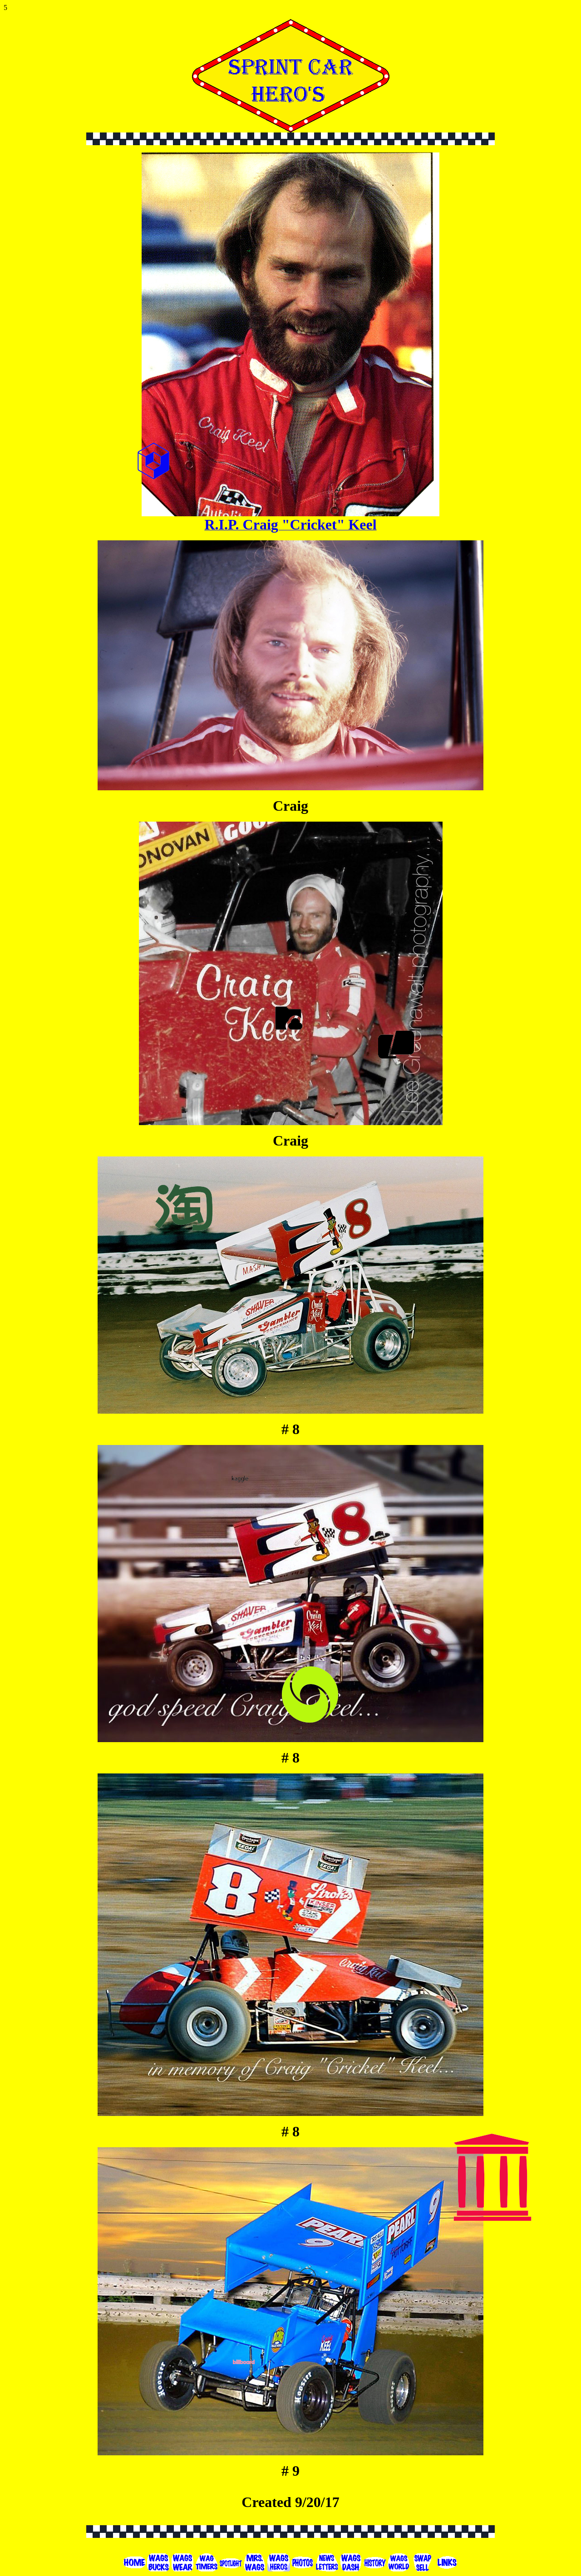 The width and height of the screenshot is (581, 2576). Describe the element at coordinates (396, 1044) in the screenshot. I see `open the warp terminal application` at that location.